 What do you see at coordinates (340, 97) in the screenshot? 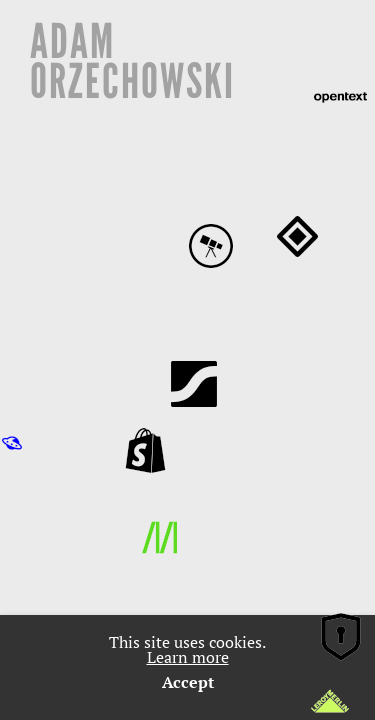
I see `OpenText company logo` at bounding box center [340, 97].